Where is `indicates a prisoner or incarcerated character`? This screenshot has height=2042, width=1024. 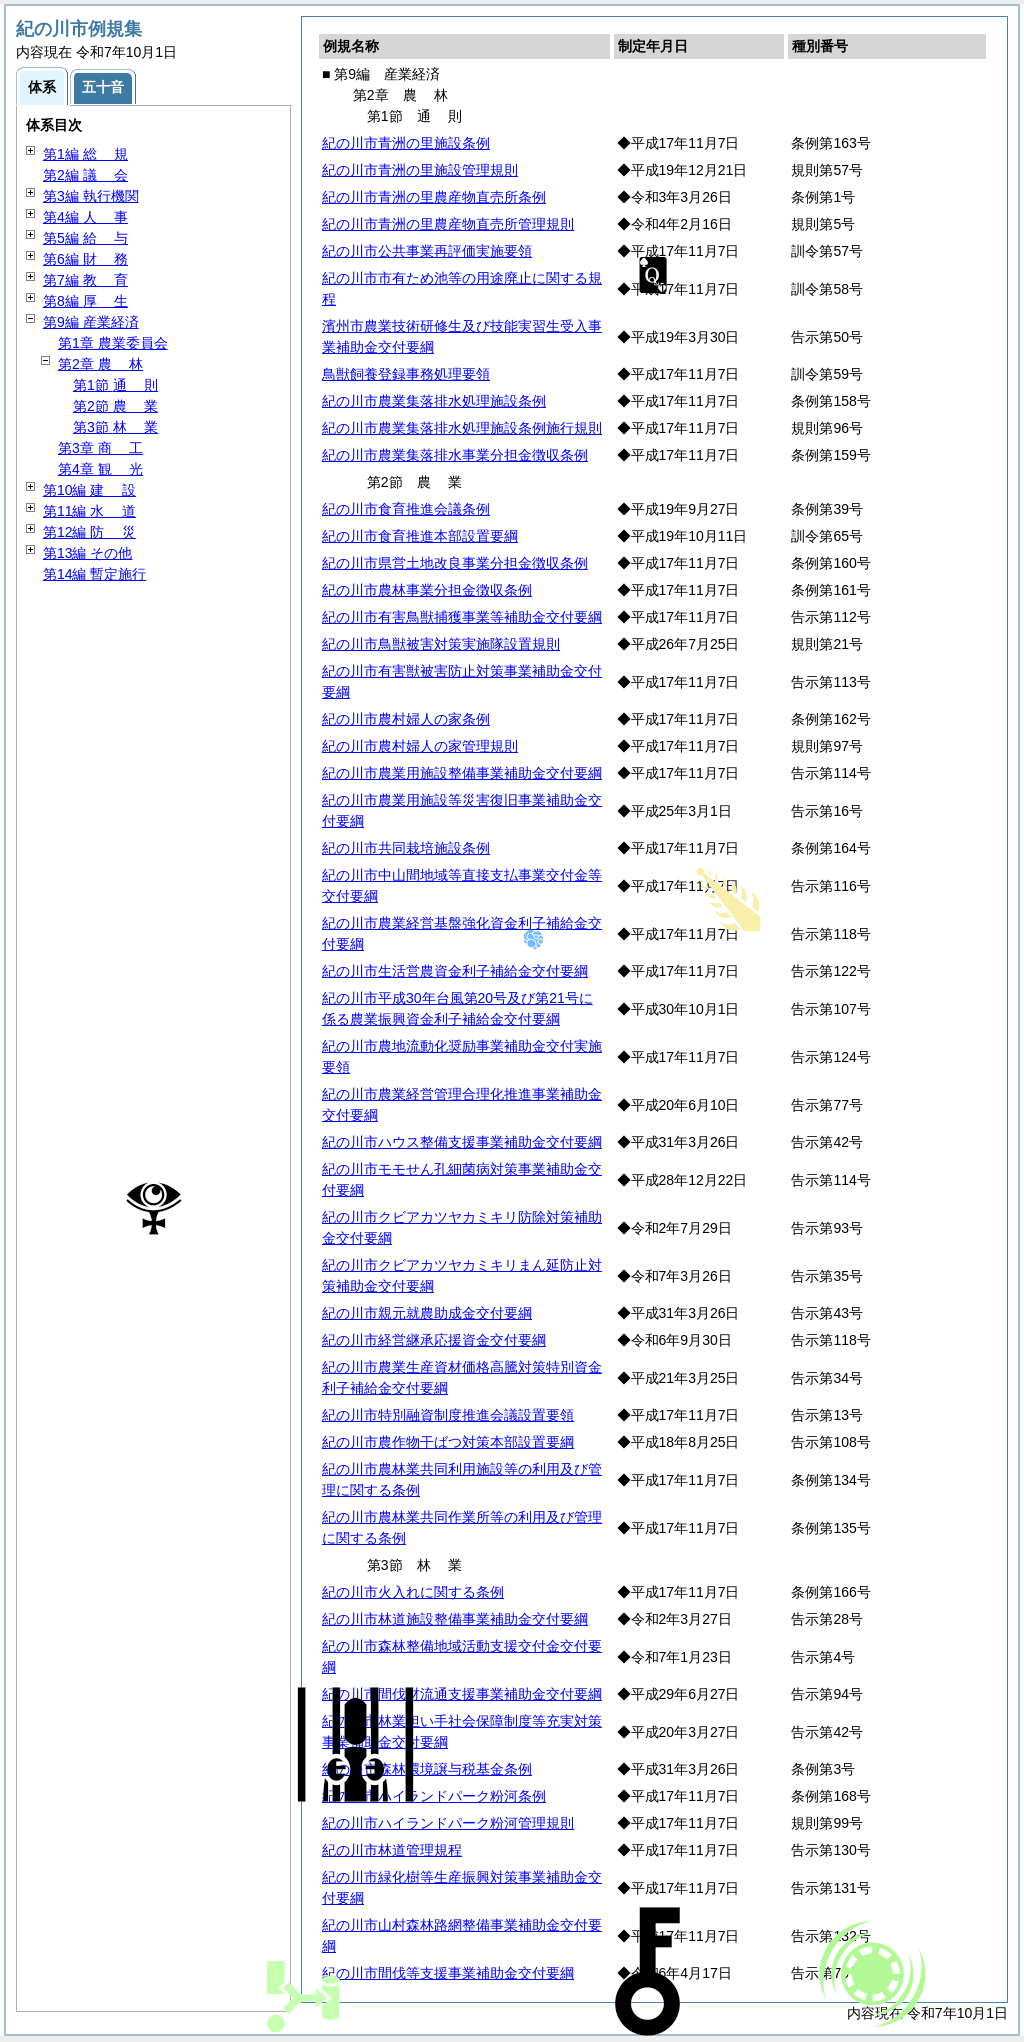
indicates a prisoner or incarcerated character is located at coordinates (355, 1744).